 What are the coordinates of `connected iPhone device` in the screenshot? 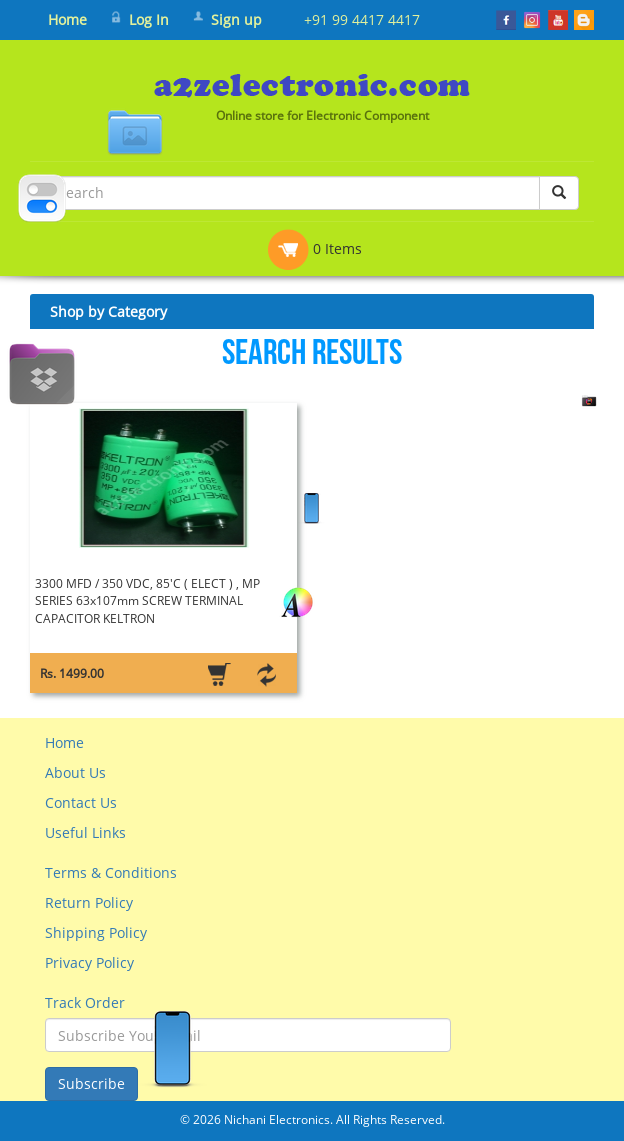 It's located at (311, 508).